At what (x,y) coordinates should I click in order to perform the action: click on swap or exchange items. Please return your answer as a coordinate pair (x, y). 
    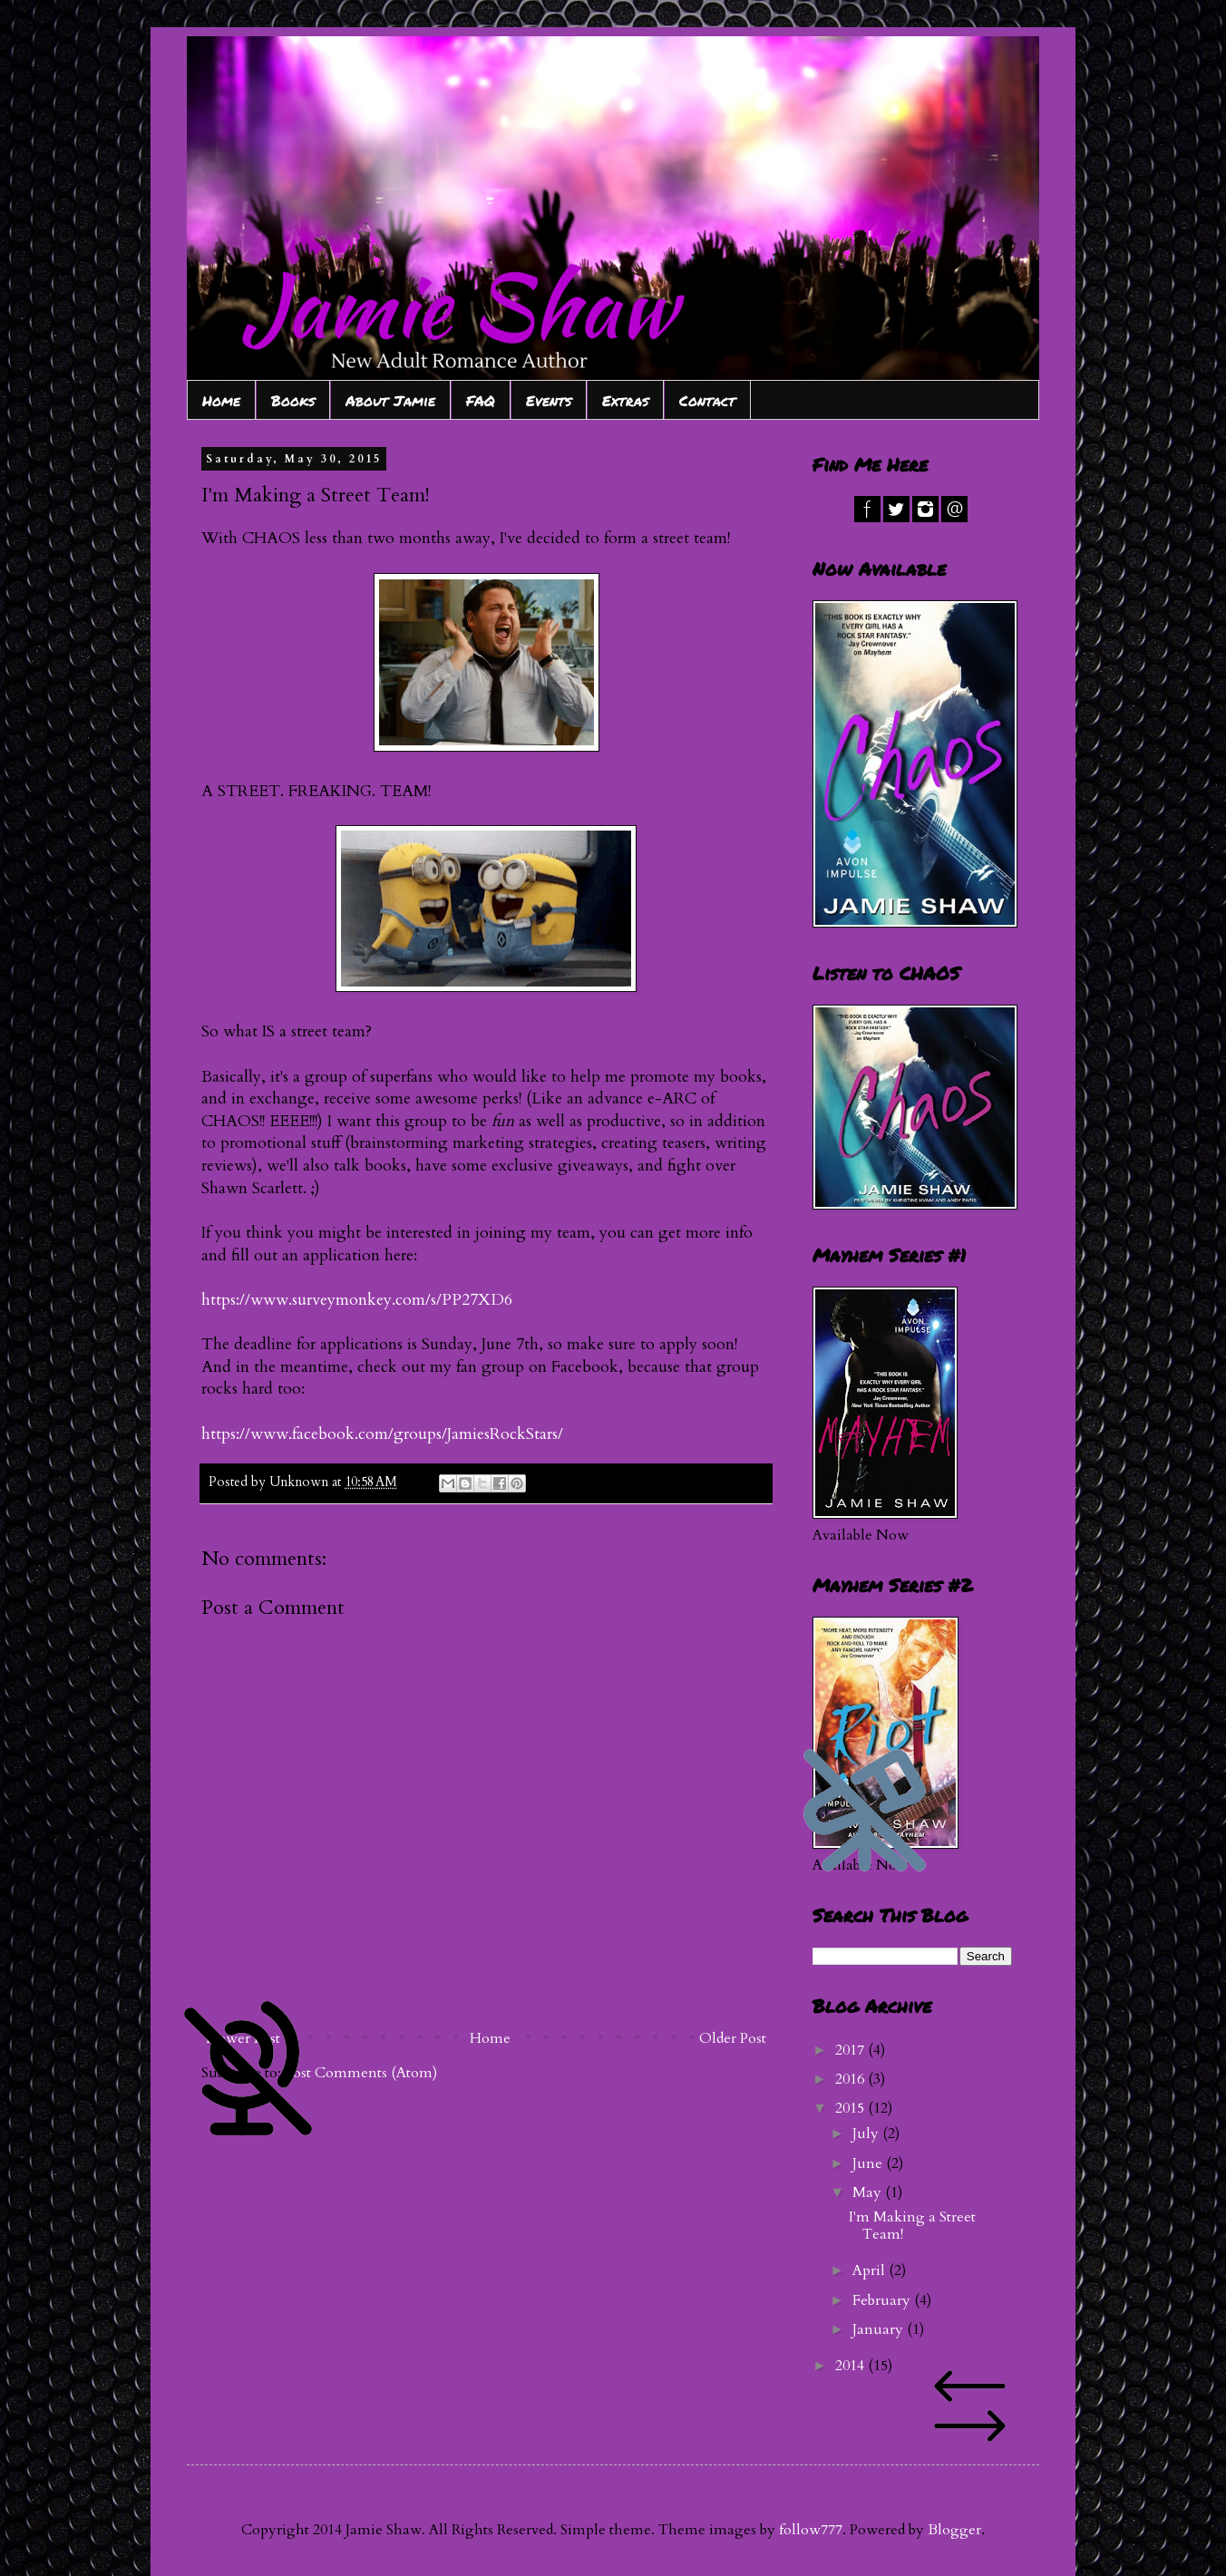
    Looking at the image, I should click on (969, 2406).